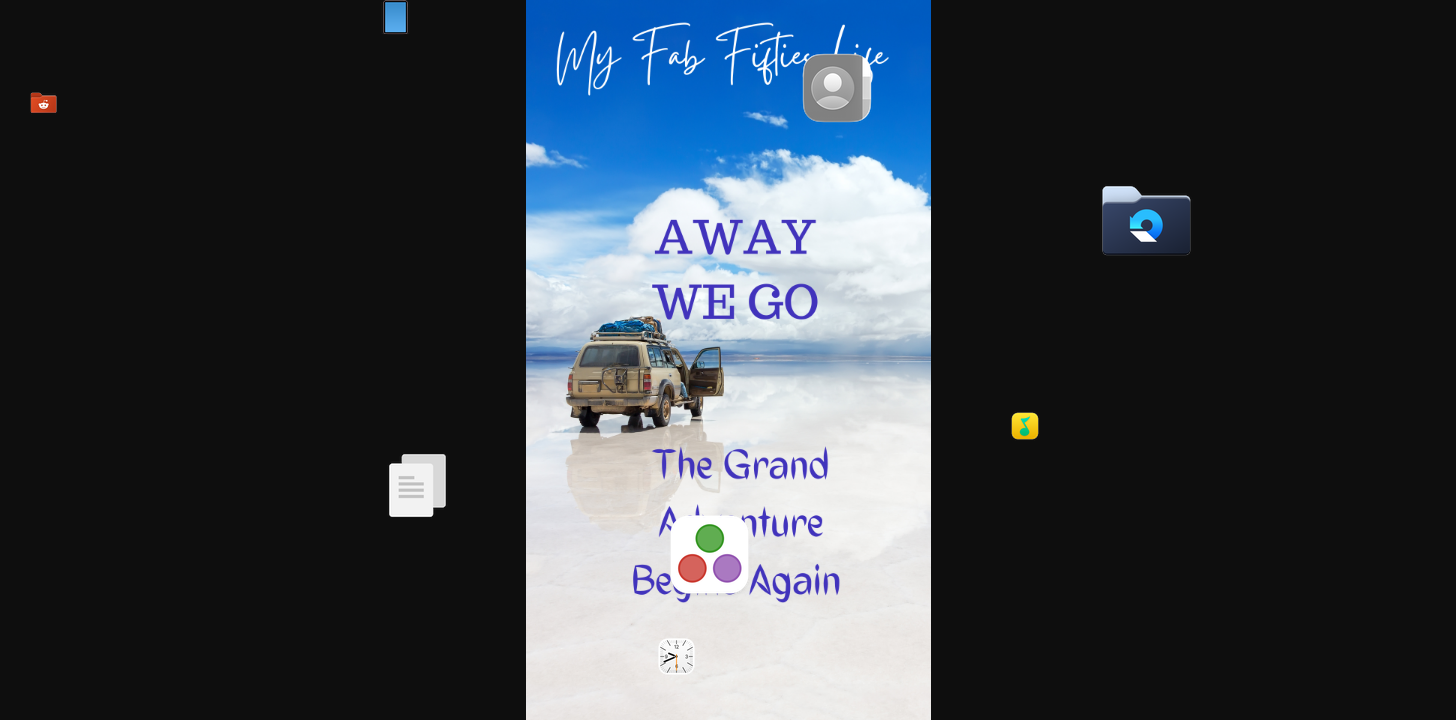  Describe the element at coordinates (709, 554) in the screenshot. I see `open the julia programming language app` at that location.